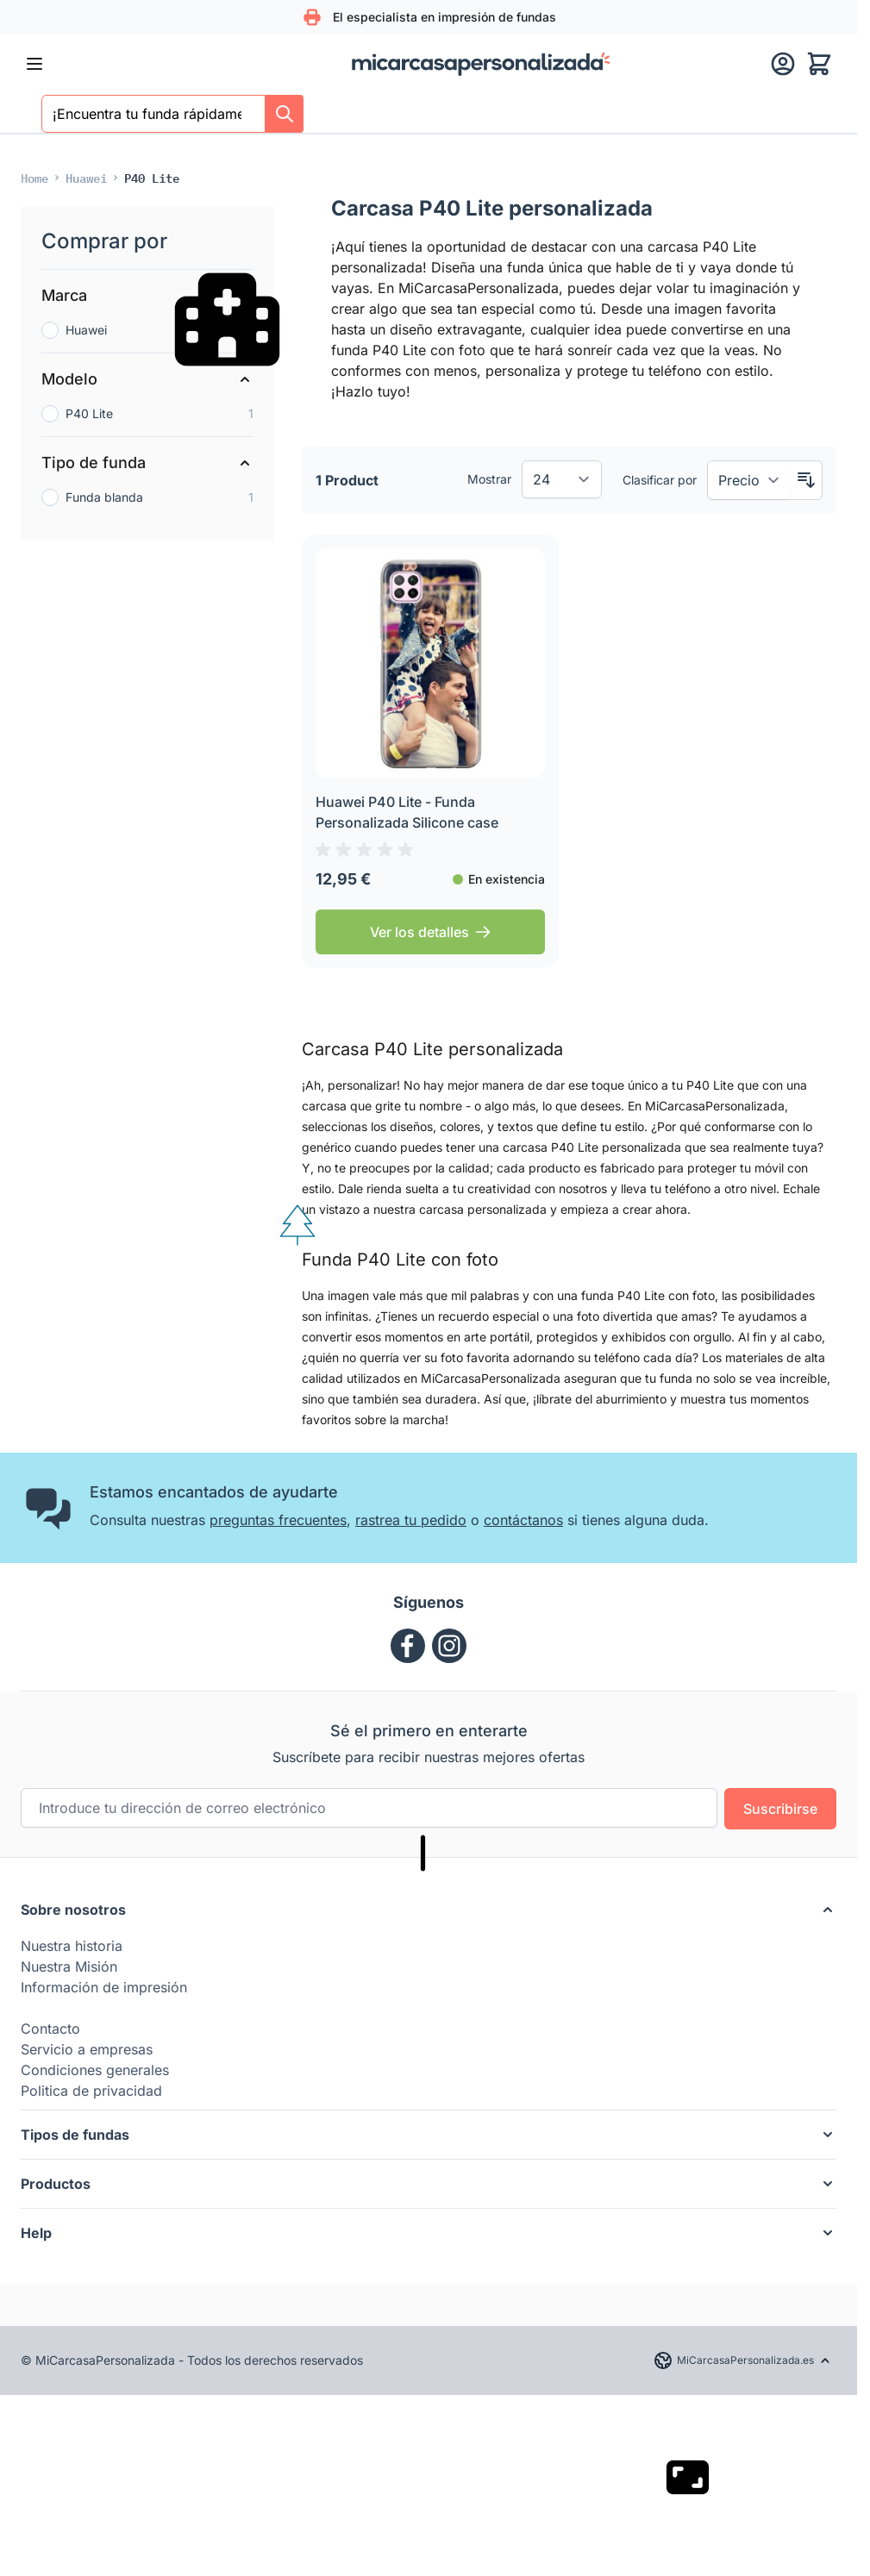  What do you see at coordinates (227, 319) in the screenshot?
I see `find nearby hospitals or medical facilities` at bounding box center [227, 319].